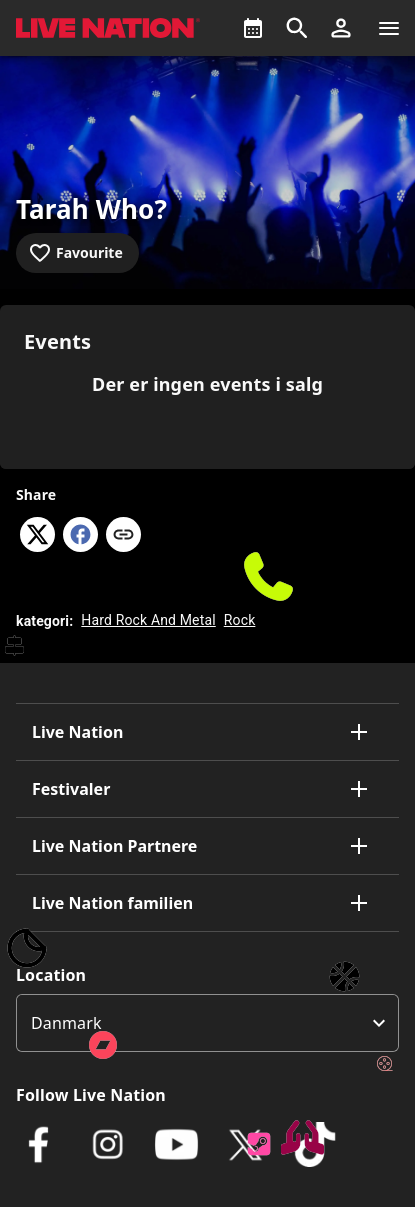 The image size is (415, 1207). What do you see at coordinates (103, 1045) in the screenshot?
I see `open Bandcamp app` at bounding box center [103, 1045].